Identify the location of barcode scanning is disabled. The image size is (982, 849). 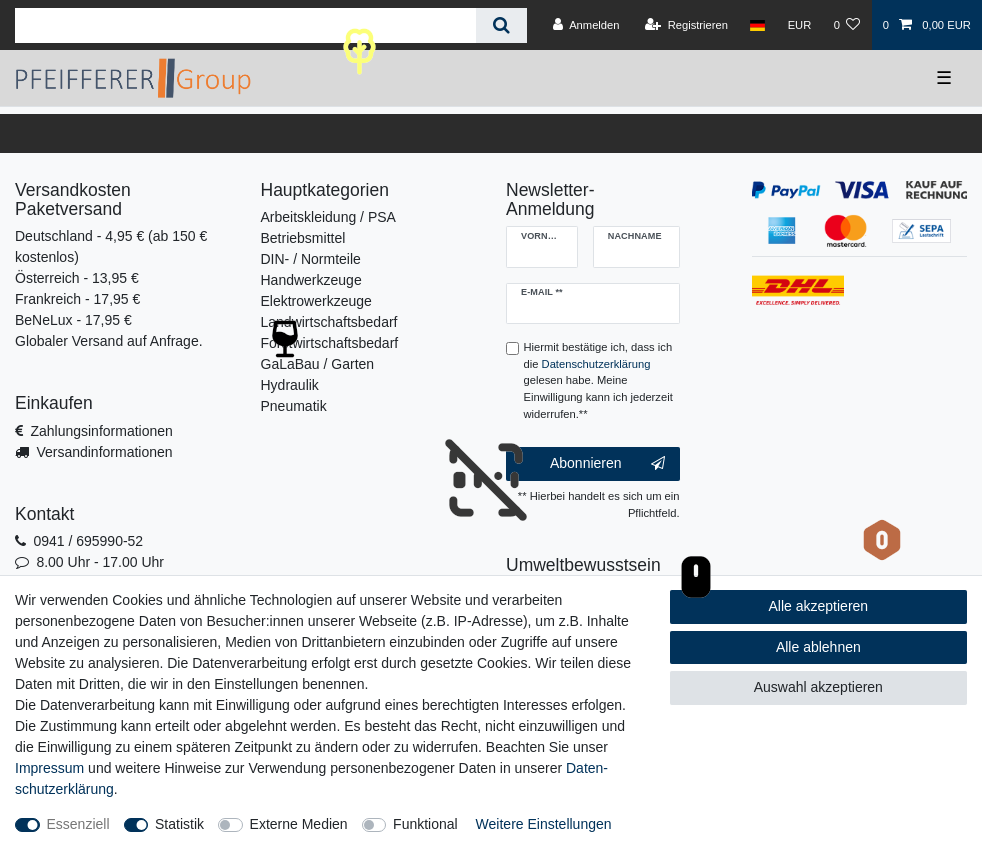
(486, 480).